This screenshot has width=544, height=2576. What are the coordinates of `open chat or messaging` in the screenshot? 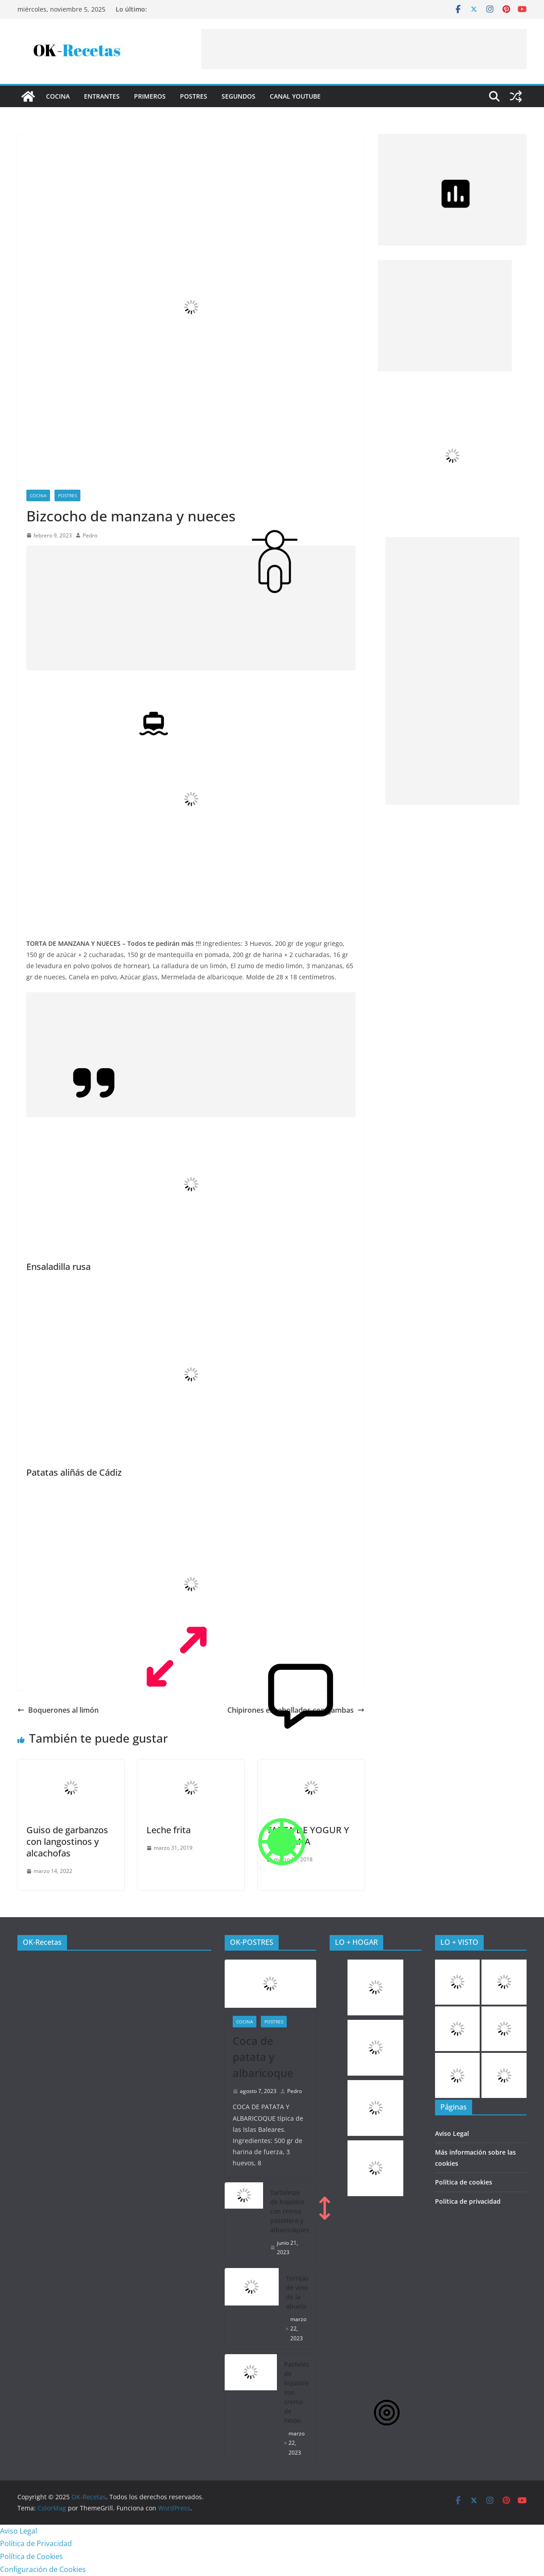 It's located at (301, 1692).